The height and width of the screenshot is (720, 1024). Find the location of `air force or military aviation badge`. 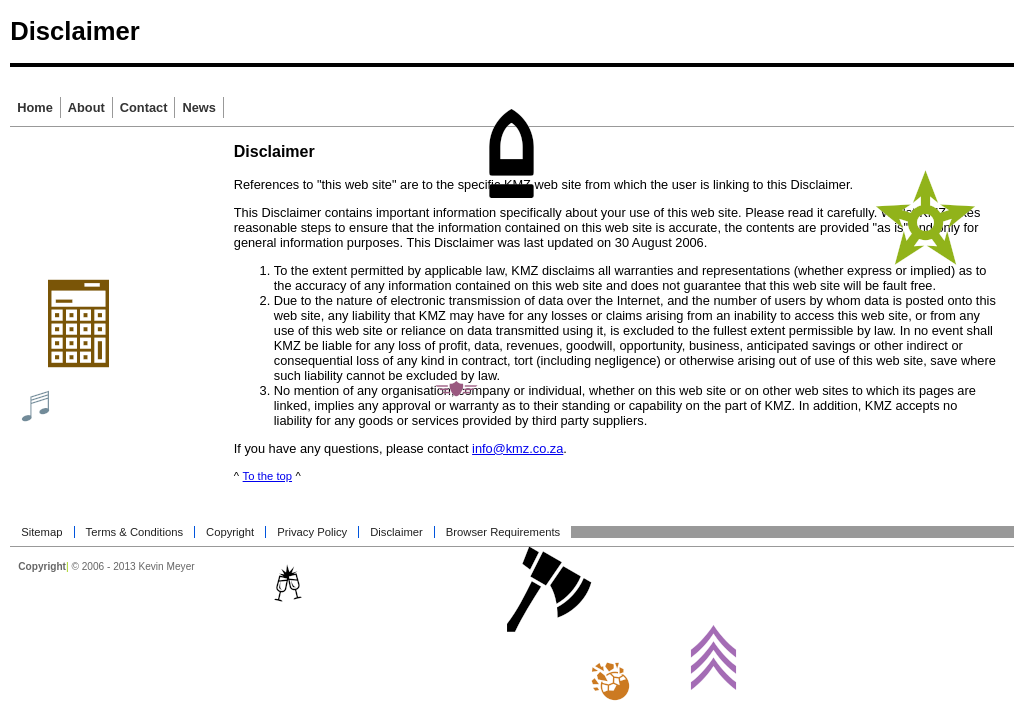

air force or military aviation badge is located at coordinates (456, 388).